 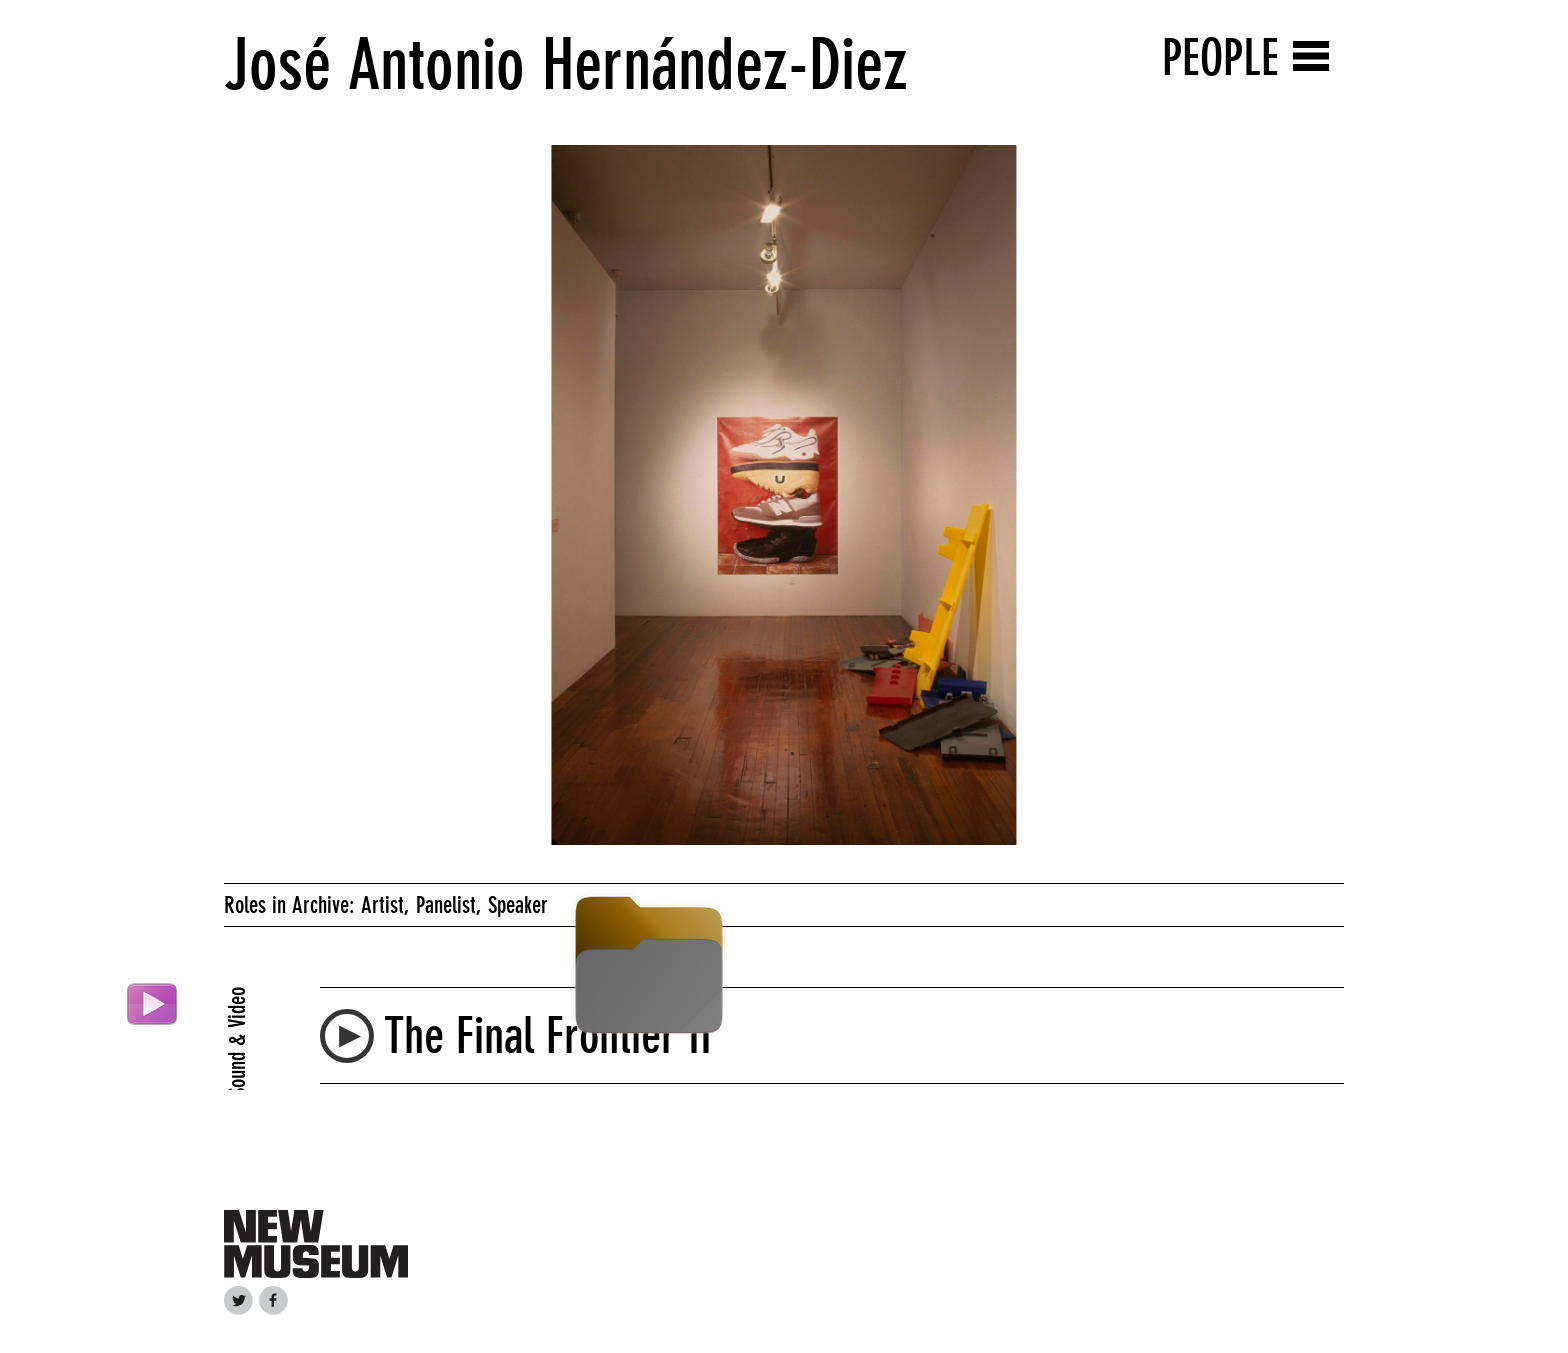 What do you see at coordinates (152, 1004) in the screenshot?
I see `open celluloid media player` at bounding box center [152, 1004].